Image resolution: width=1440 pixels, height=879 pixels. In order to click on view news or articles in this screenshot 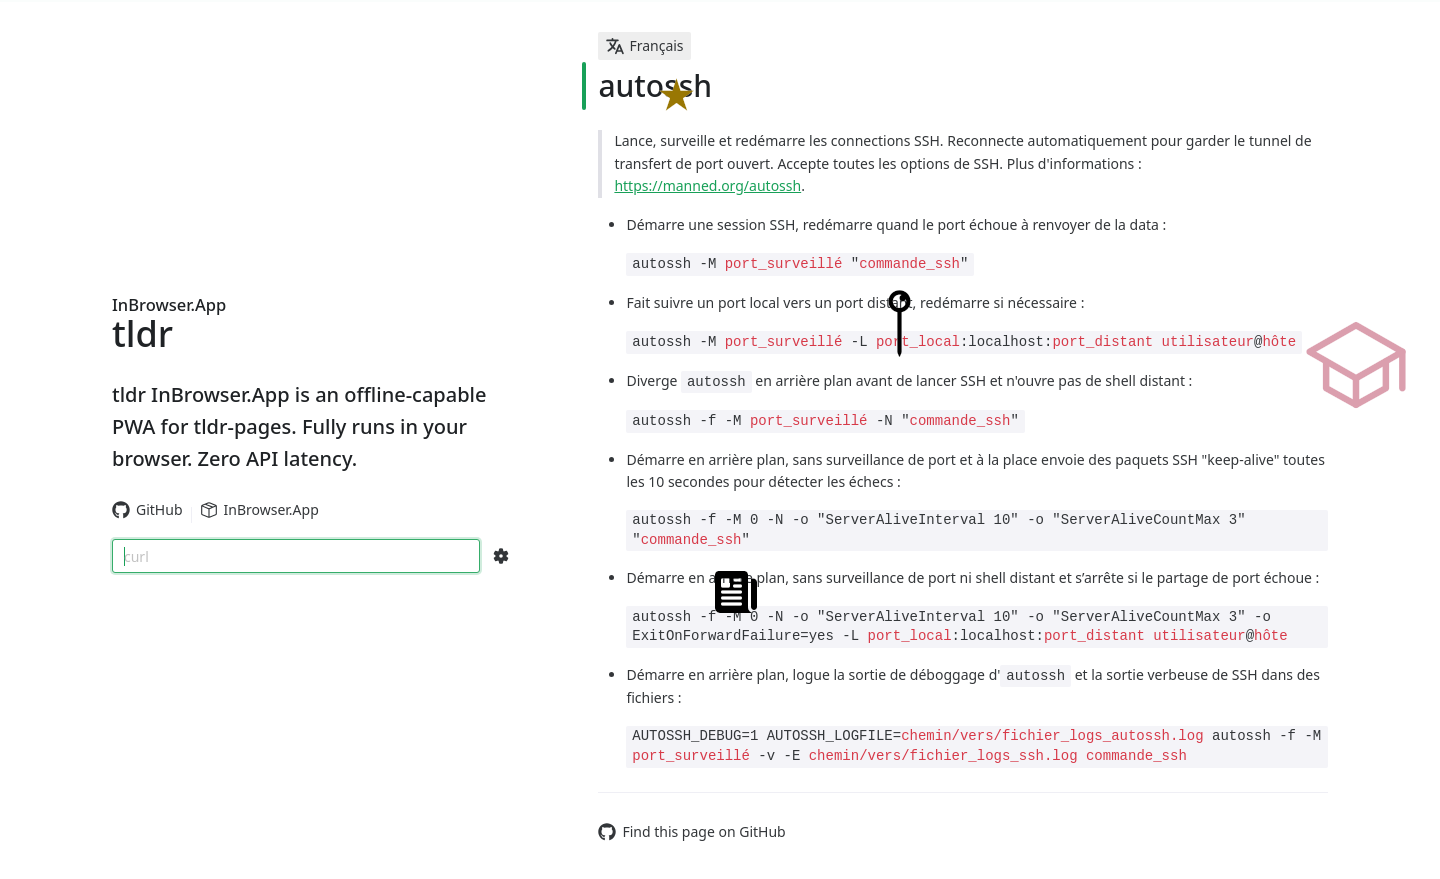, I will do `click(736, 592)`.